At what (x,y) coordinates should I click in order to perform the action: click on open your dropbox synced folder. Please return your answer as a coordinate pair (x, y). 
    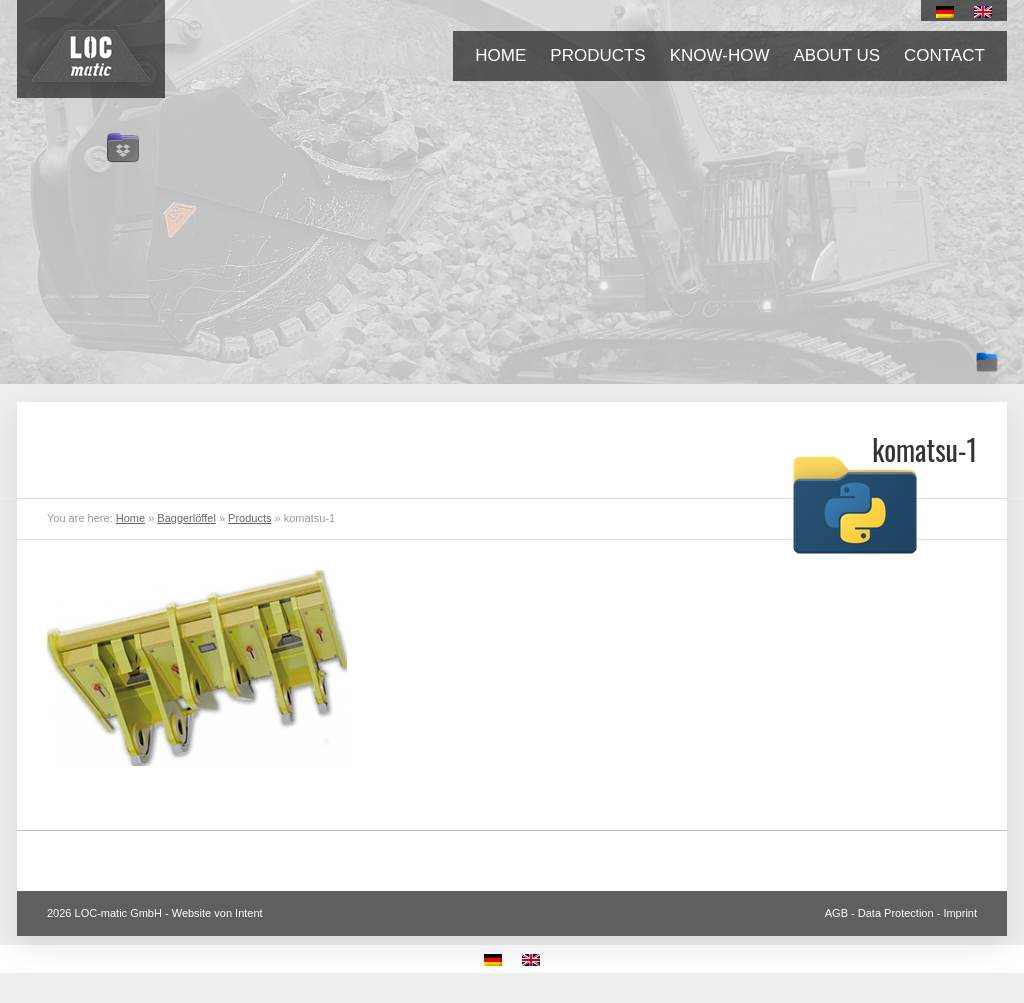
    Looking at the image, I should click on (123, 147).